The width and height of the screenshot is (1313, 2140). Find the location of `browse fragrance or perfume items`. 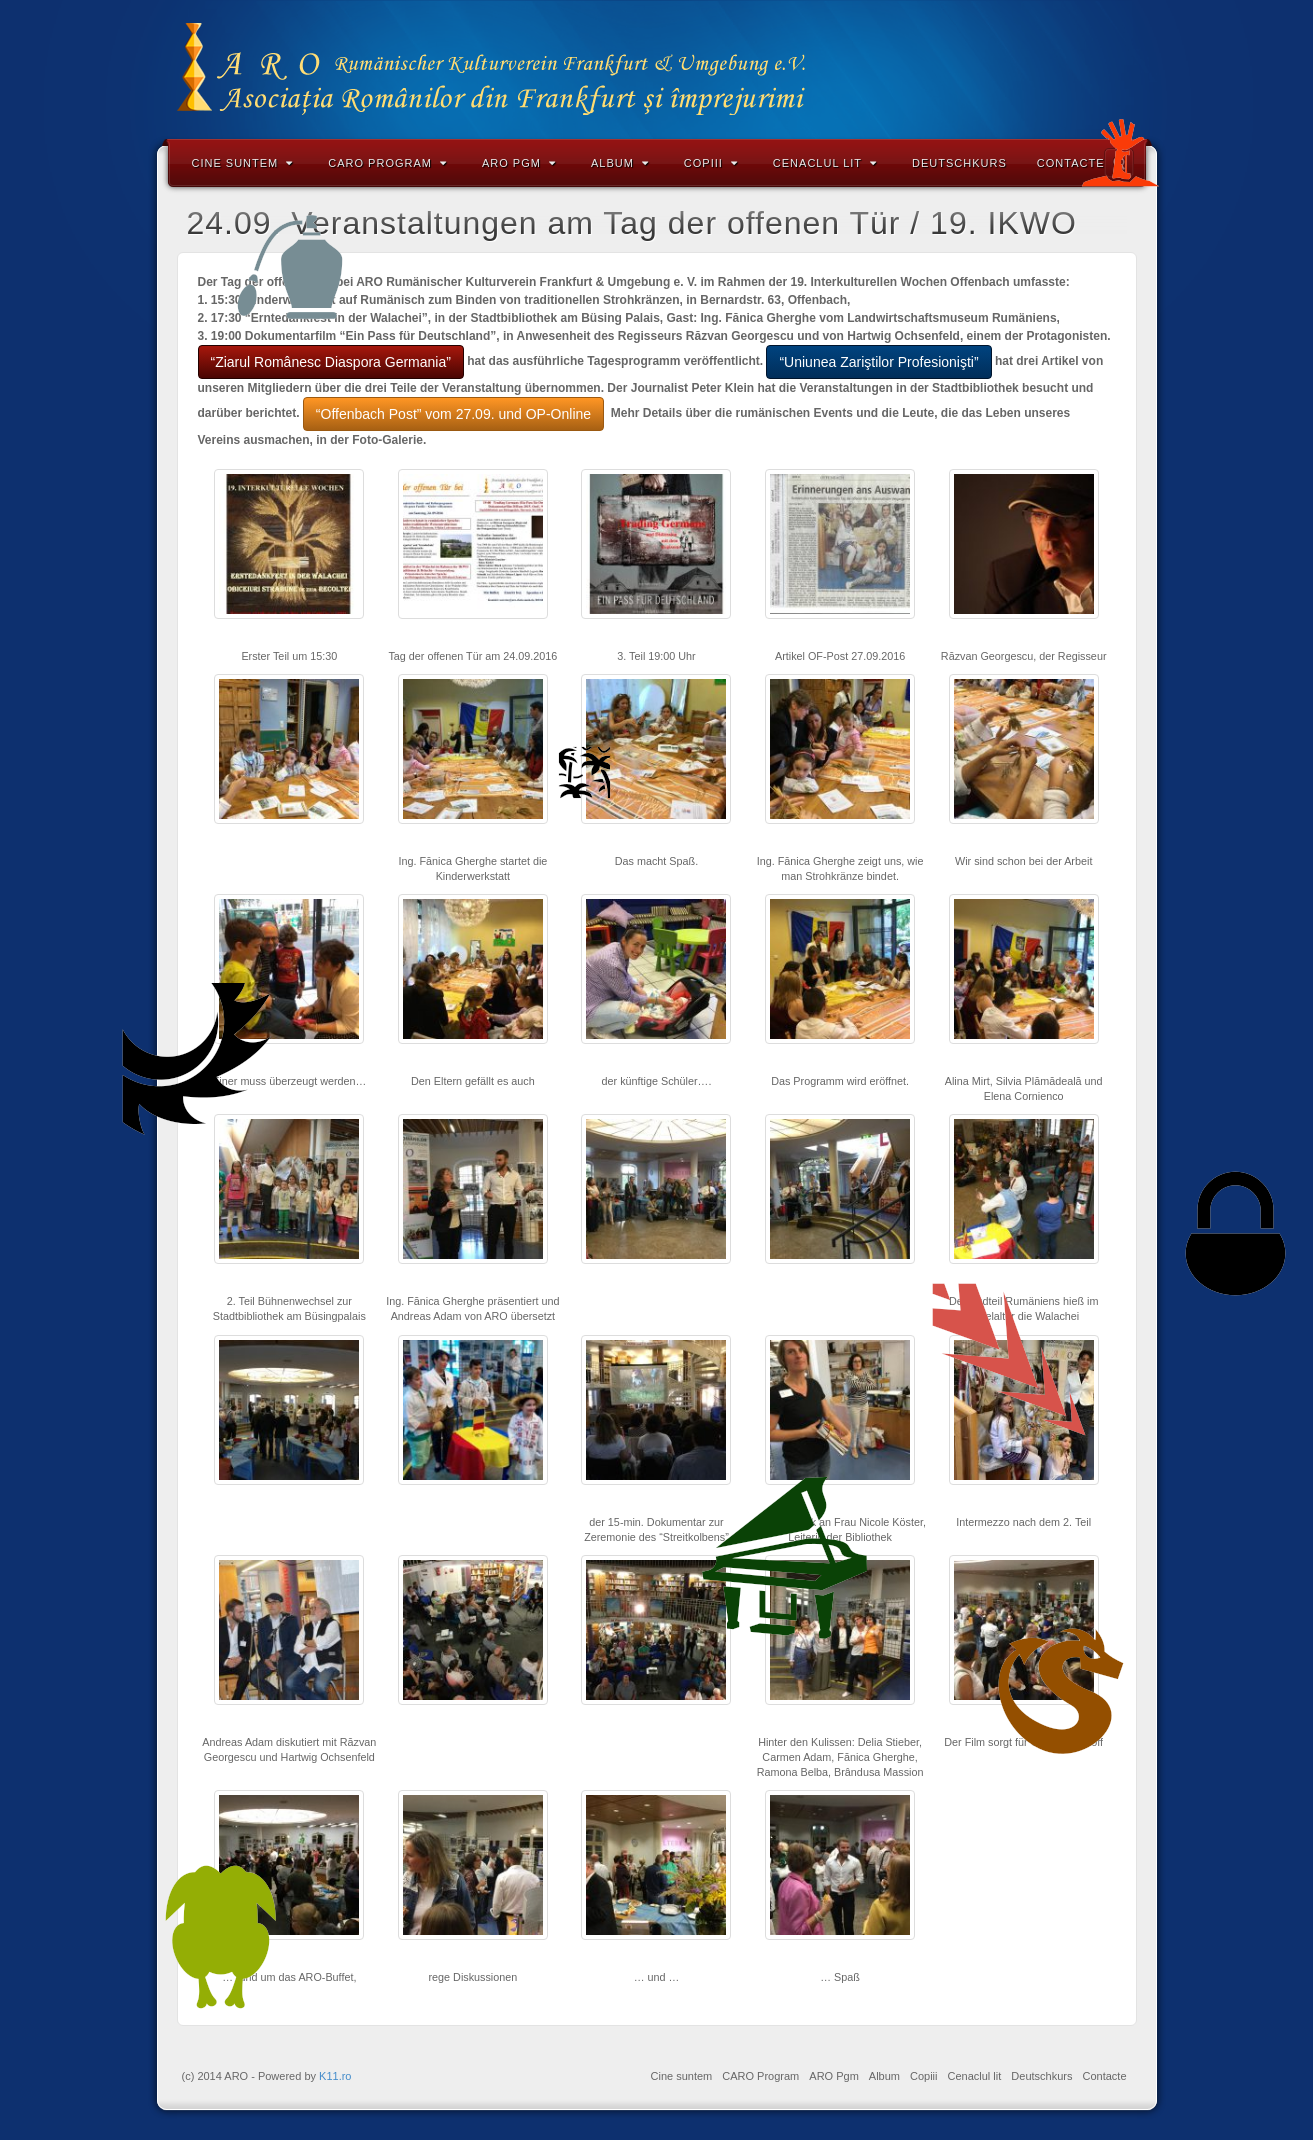

browse fragrance or perfume items is located at coordinates (290, 267).